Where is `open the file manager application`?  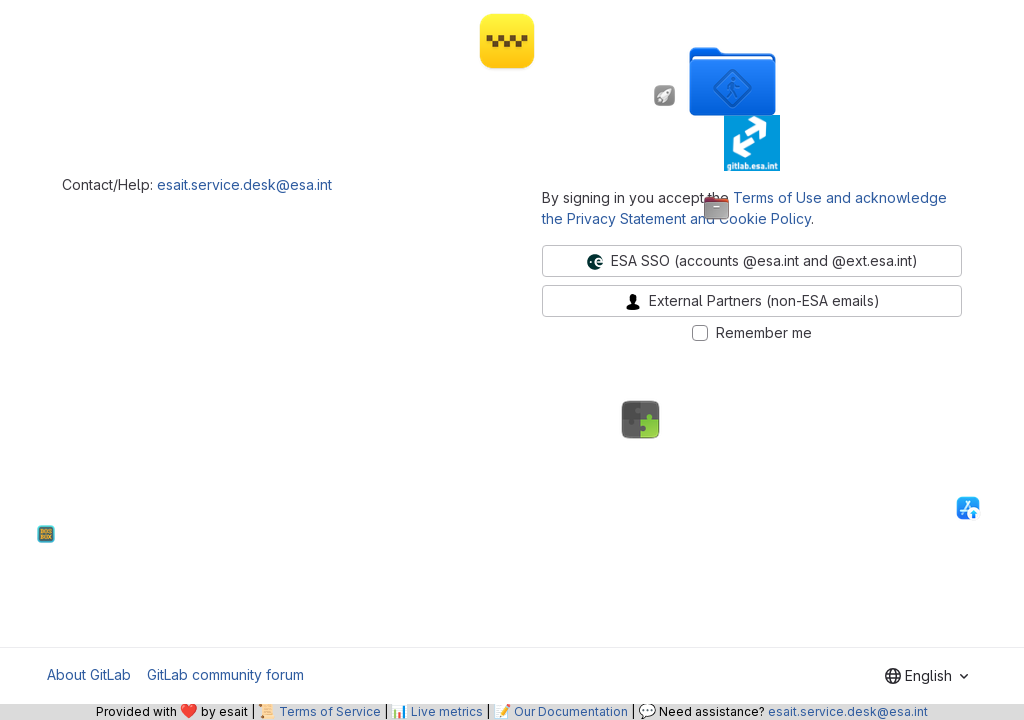
open the file manager application is located at coordinates (716, 207).